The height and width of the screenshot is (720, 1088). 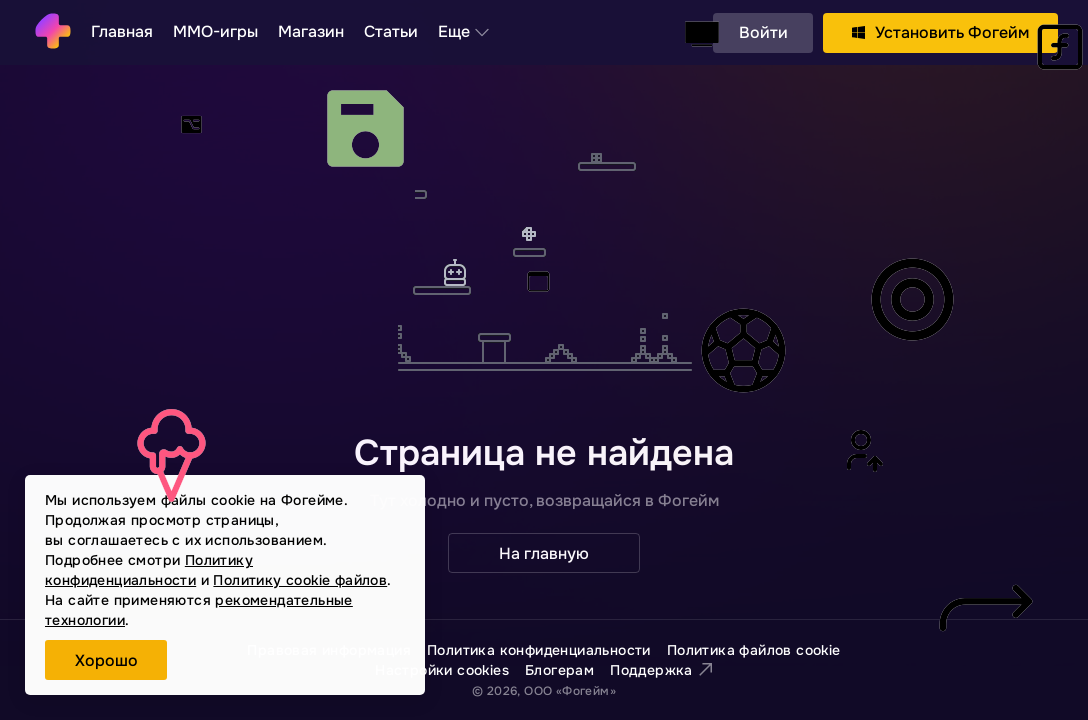 What do you see at coordinates (912, 299) in the screenshot?
I see `select a single option from a list` at bounding box center [912, 299].